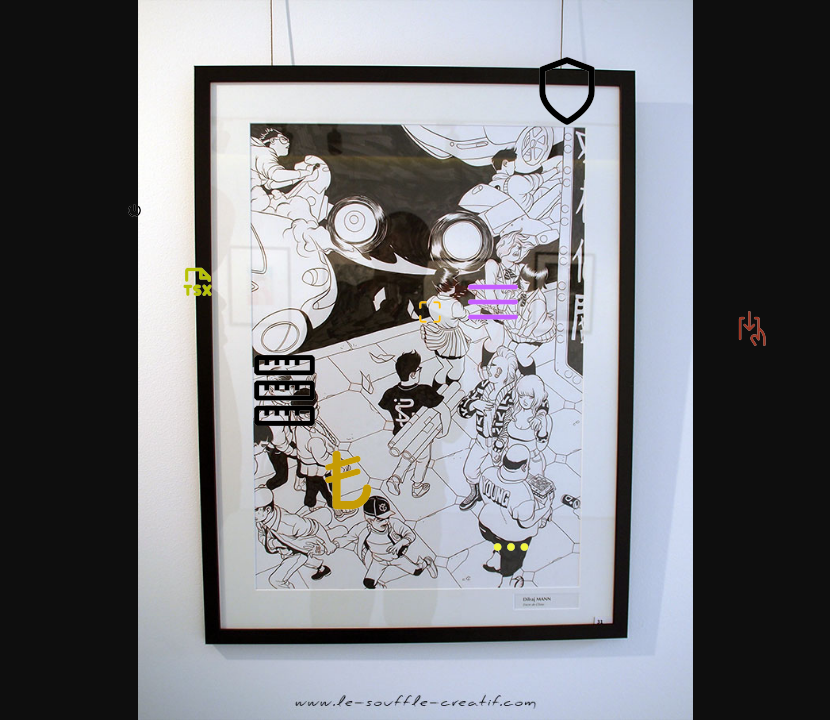  I want to click on maximize window to full screen, so click(430, 312).